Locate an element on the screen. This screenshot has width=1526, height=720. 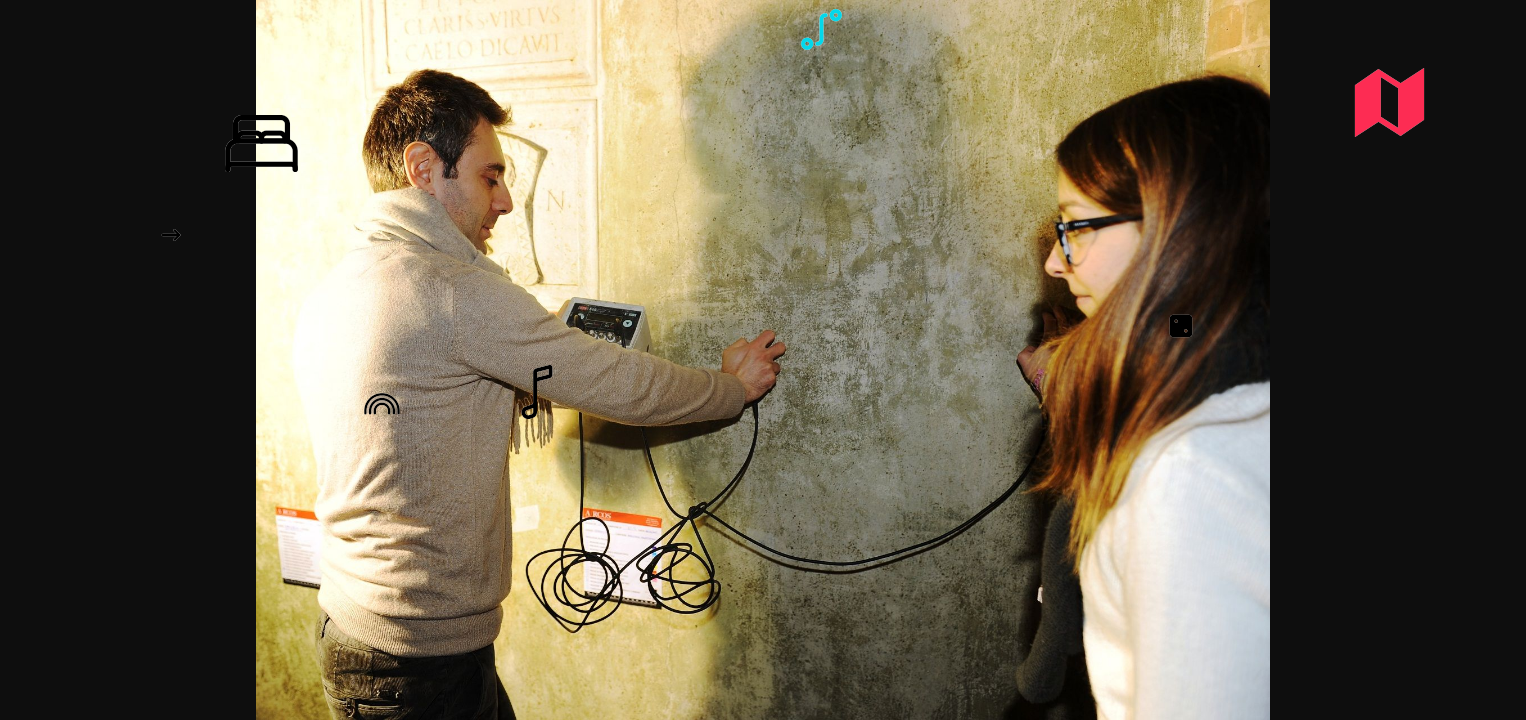
view hotel or accommodation options is located at coordinates (261, 143).